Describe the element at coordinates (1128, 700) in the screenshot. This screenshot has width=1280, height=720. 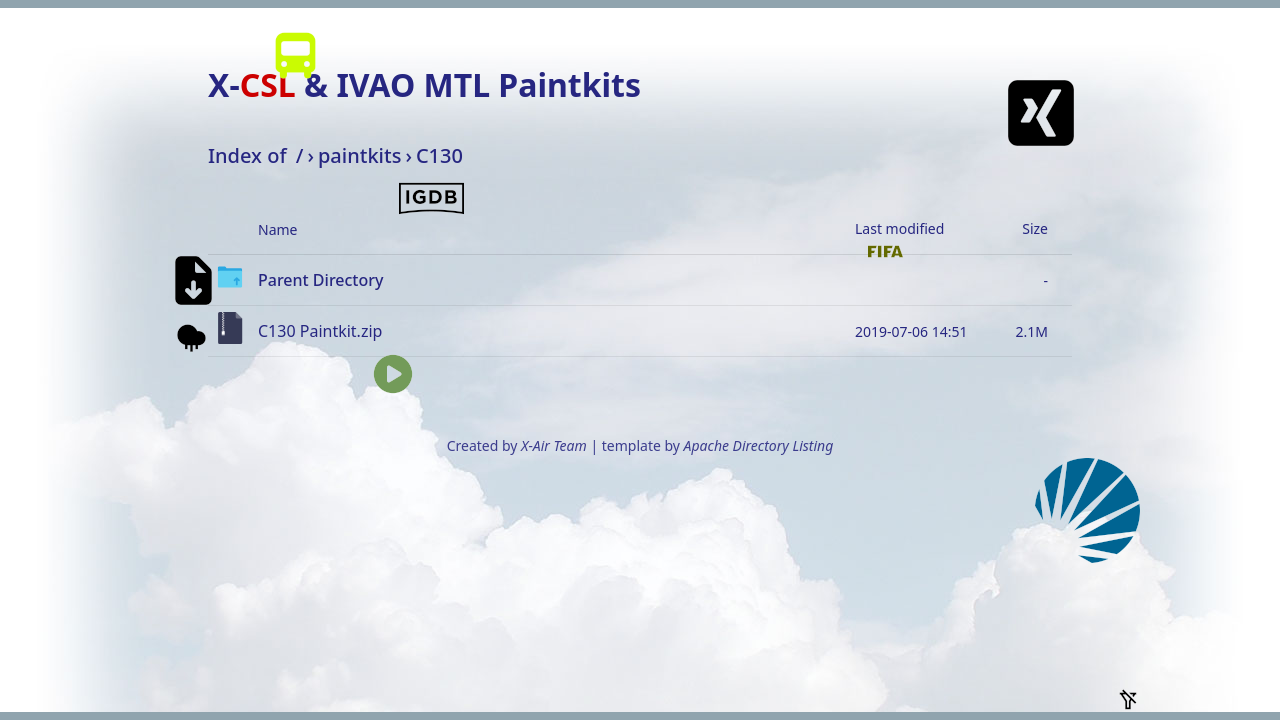
I see `clear all active filters` at that location.